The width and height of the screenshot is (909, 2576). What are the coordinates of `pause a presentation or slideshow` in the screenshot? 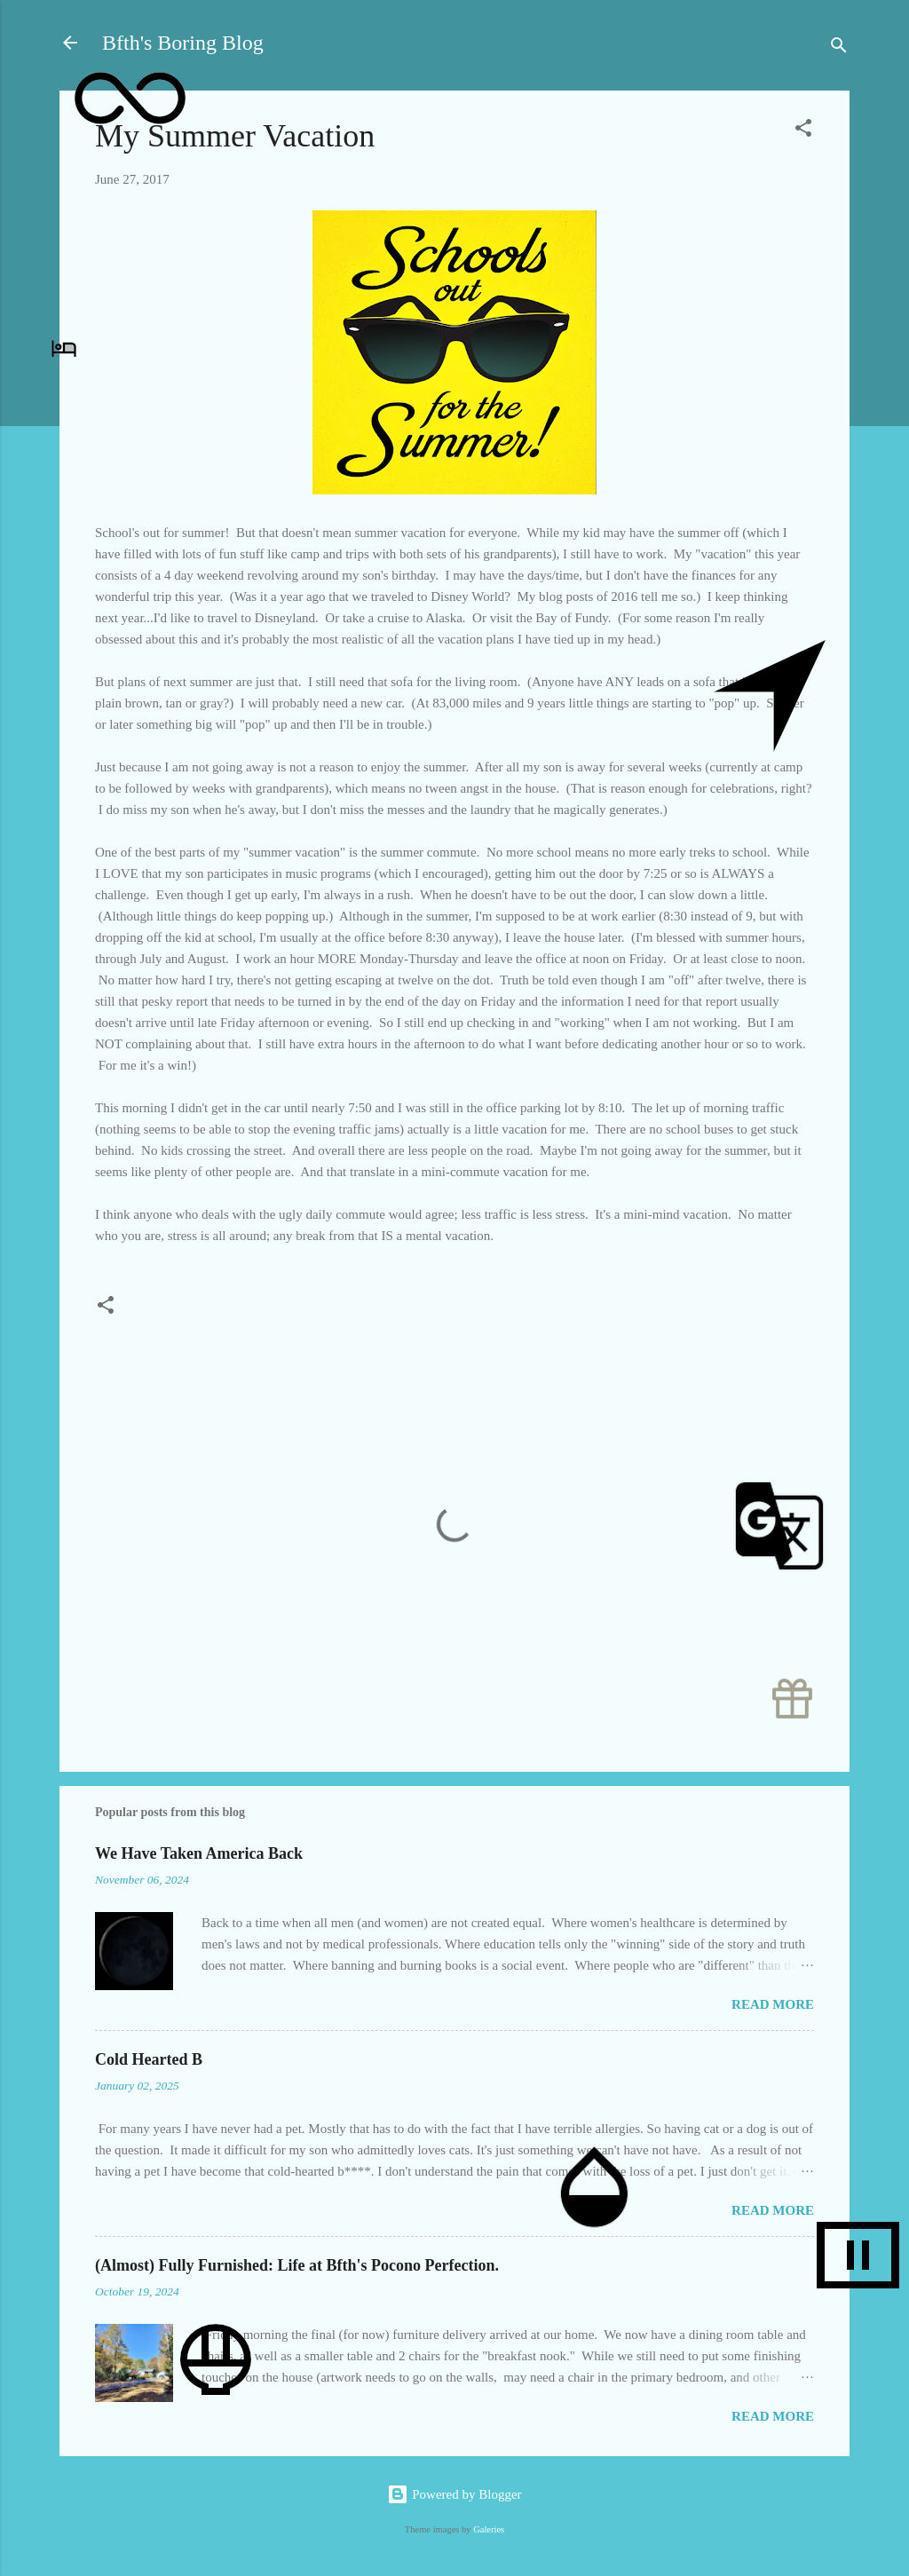 It's located at (858, 2255).